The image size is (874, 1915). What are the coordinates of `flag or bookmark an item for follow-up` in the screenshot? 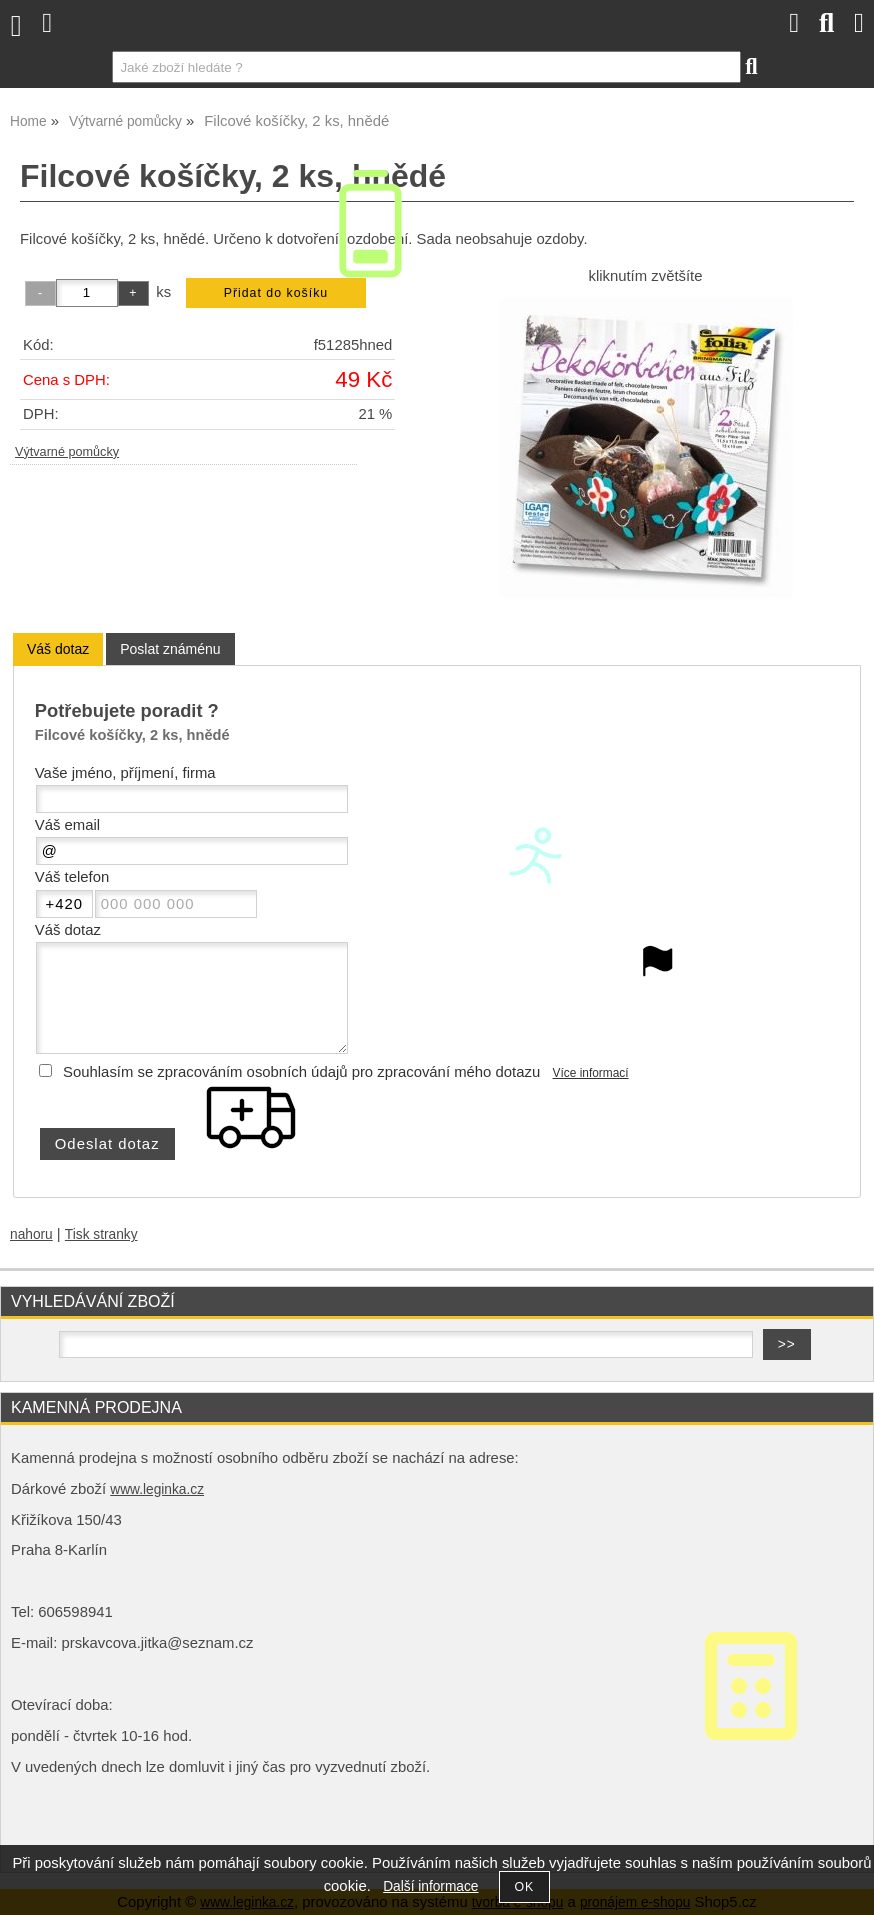 It's located at (656, 960).